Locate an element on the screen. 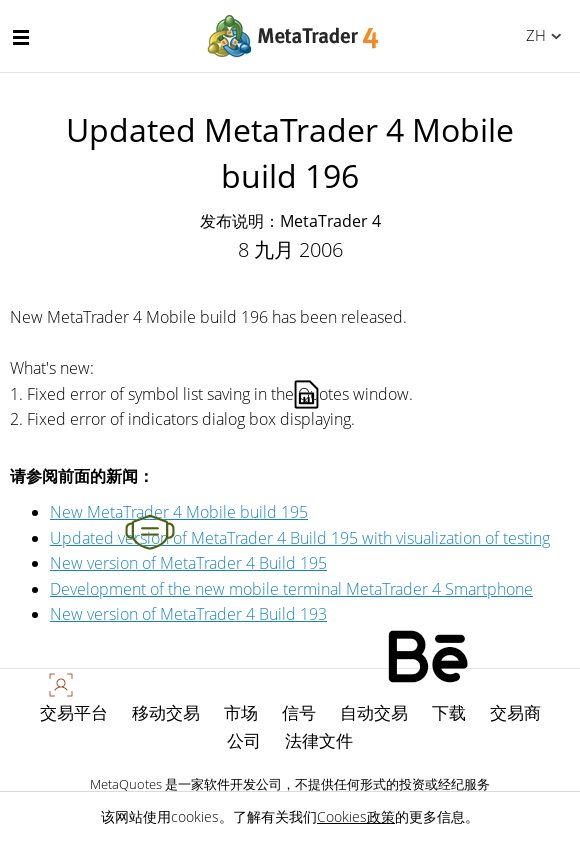  link to Behance portfolio is located at coordinates (425, 656).